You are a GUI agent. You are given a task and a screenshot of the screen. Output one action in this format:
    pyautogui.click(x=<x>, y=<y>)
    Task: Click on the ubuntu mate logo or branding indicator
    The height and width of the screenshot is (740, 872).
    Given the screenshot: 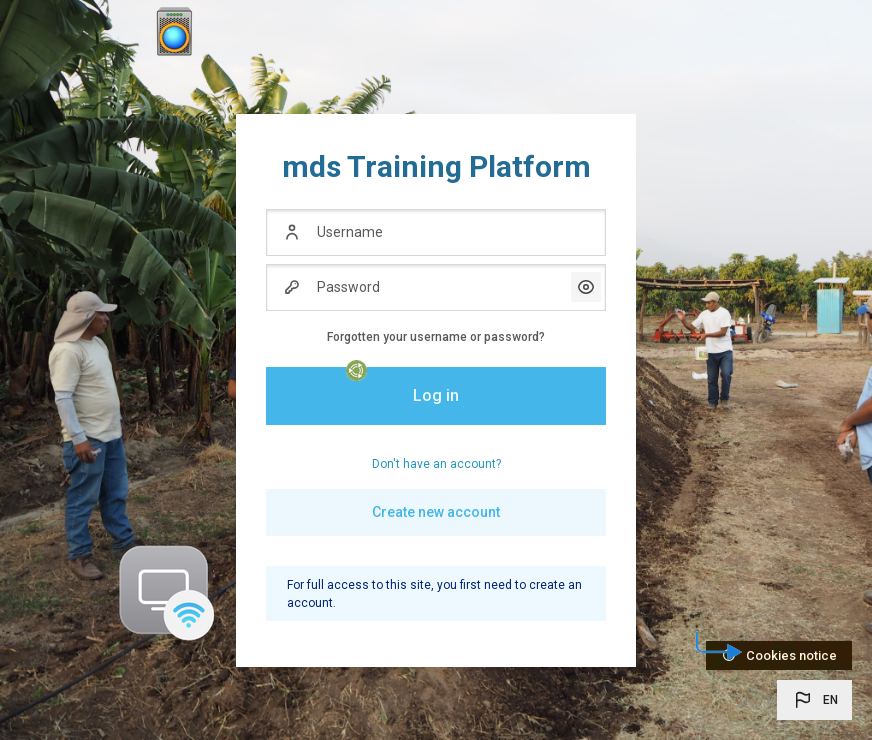 What is the action you would take?
    pyautogui.click(x=356, y=370)
    